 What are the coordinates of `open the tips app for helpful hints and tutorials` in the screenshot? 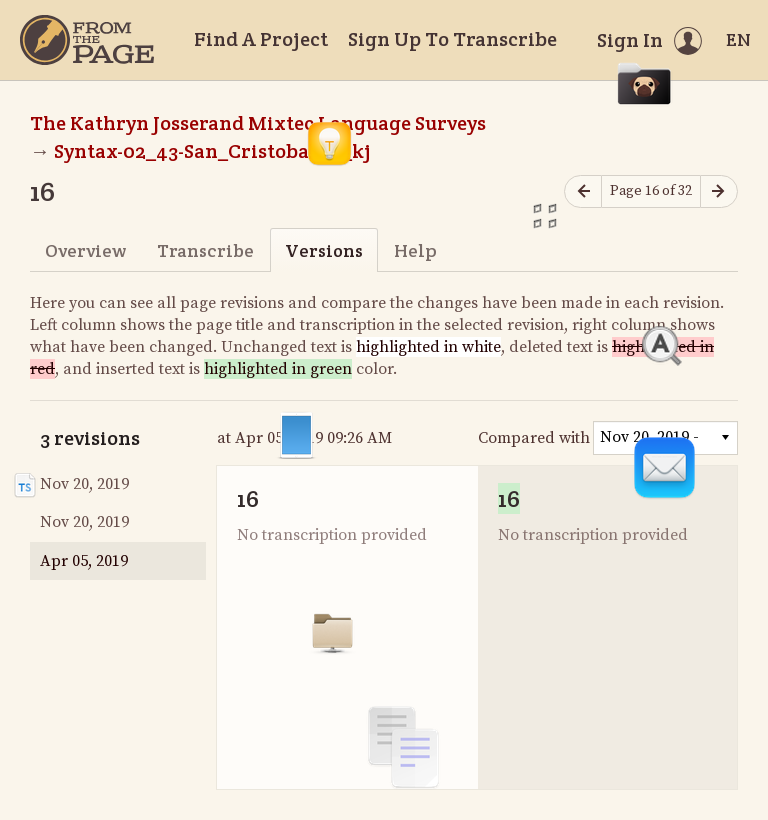 It's located at (329, 143).